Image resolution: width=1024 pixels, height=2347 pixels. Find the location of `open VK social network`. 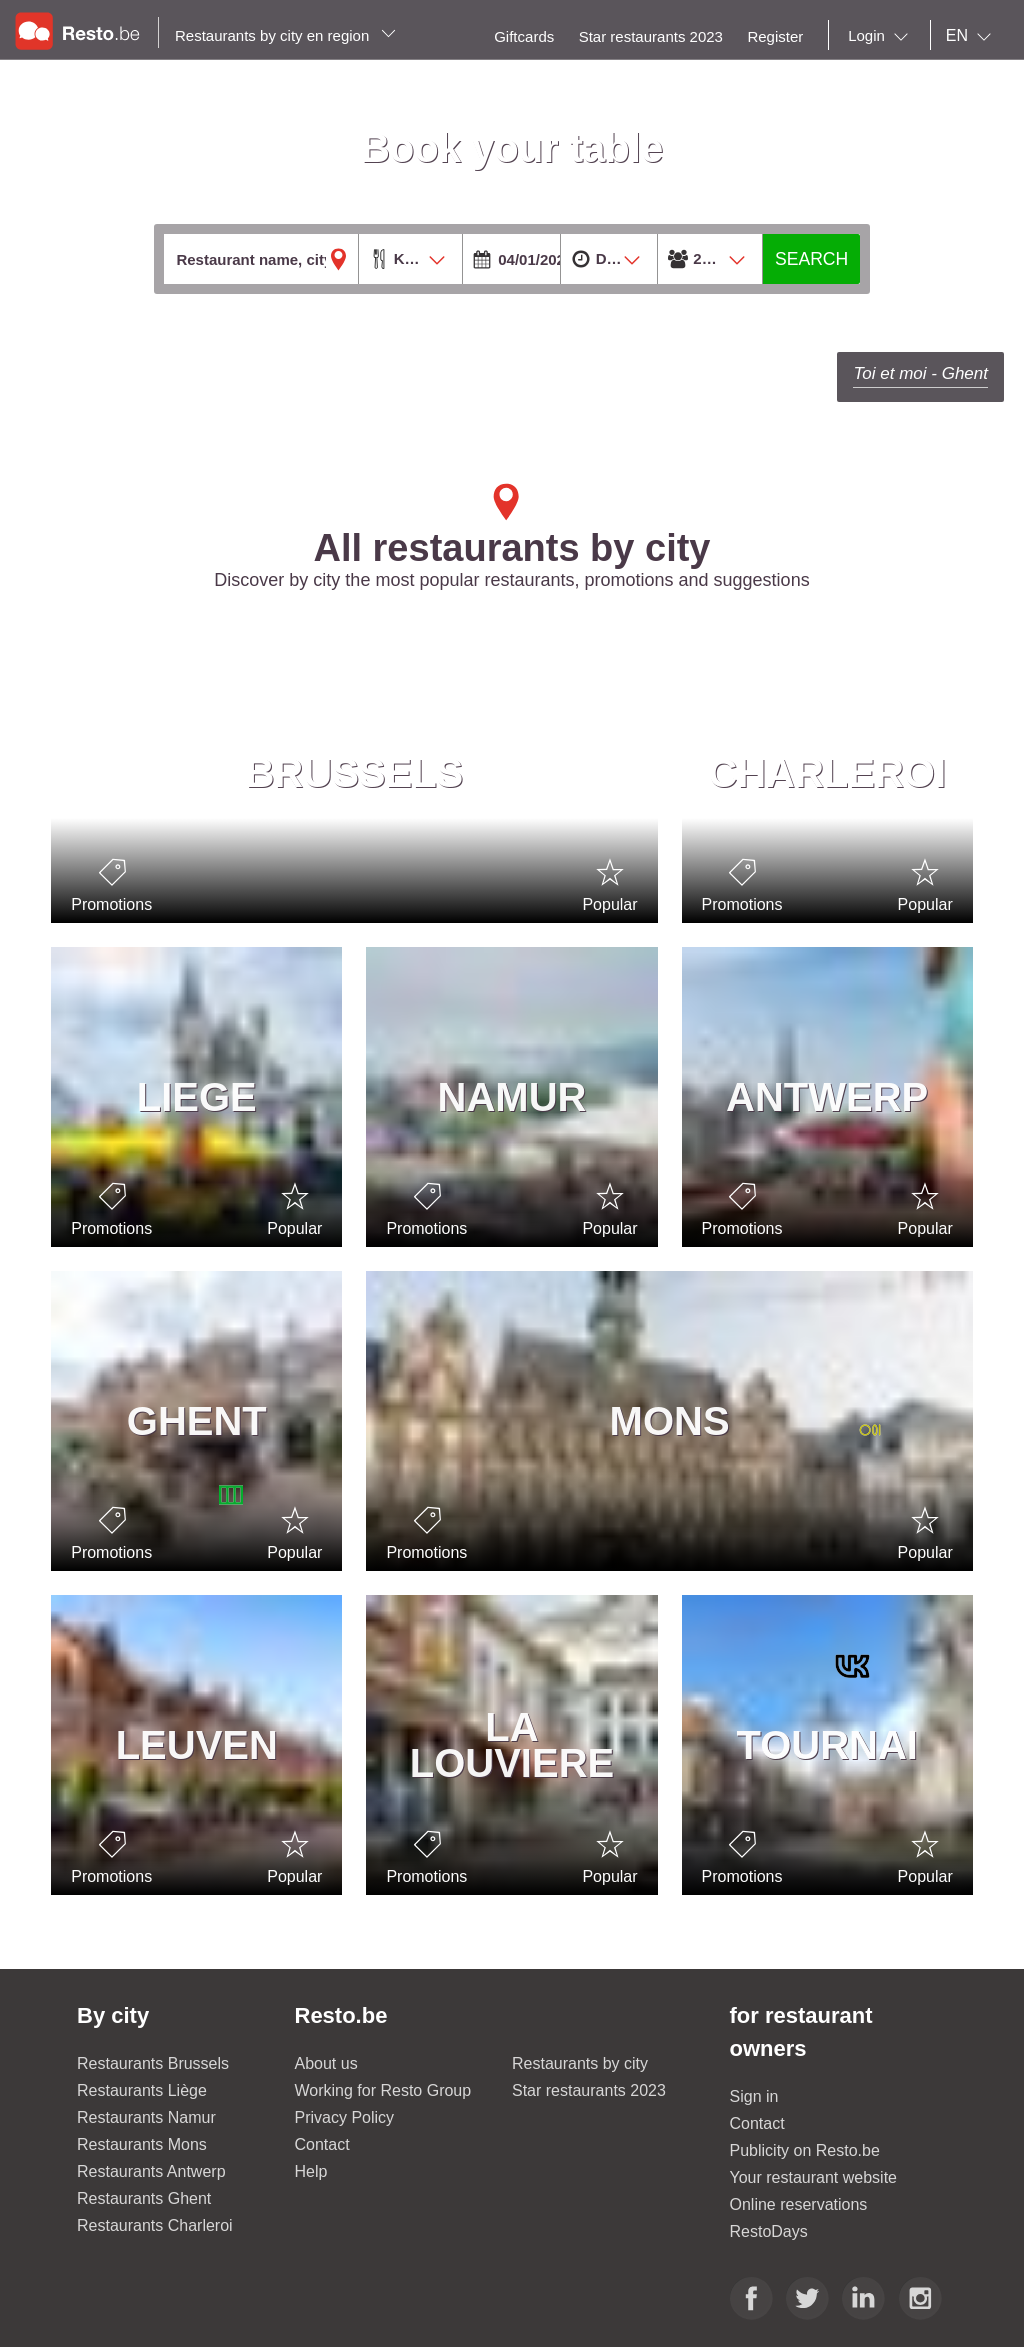

open VK social network is located at coordinates (852, 1665).